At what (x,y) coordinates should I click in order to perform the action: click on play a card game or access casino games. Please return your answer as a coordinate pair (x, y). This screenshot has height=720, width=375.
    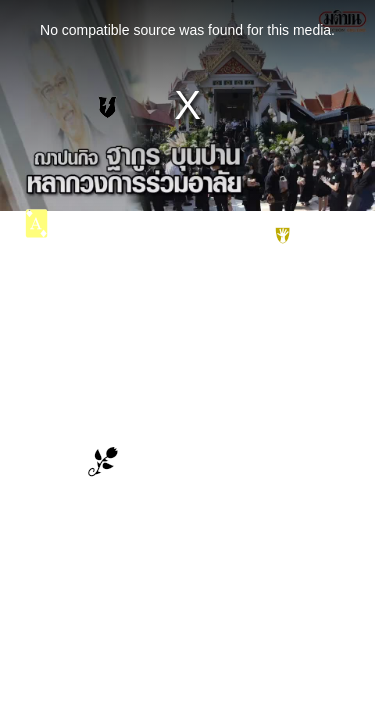
    Looking at the image, I should click on (36, 223).